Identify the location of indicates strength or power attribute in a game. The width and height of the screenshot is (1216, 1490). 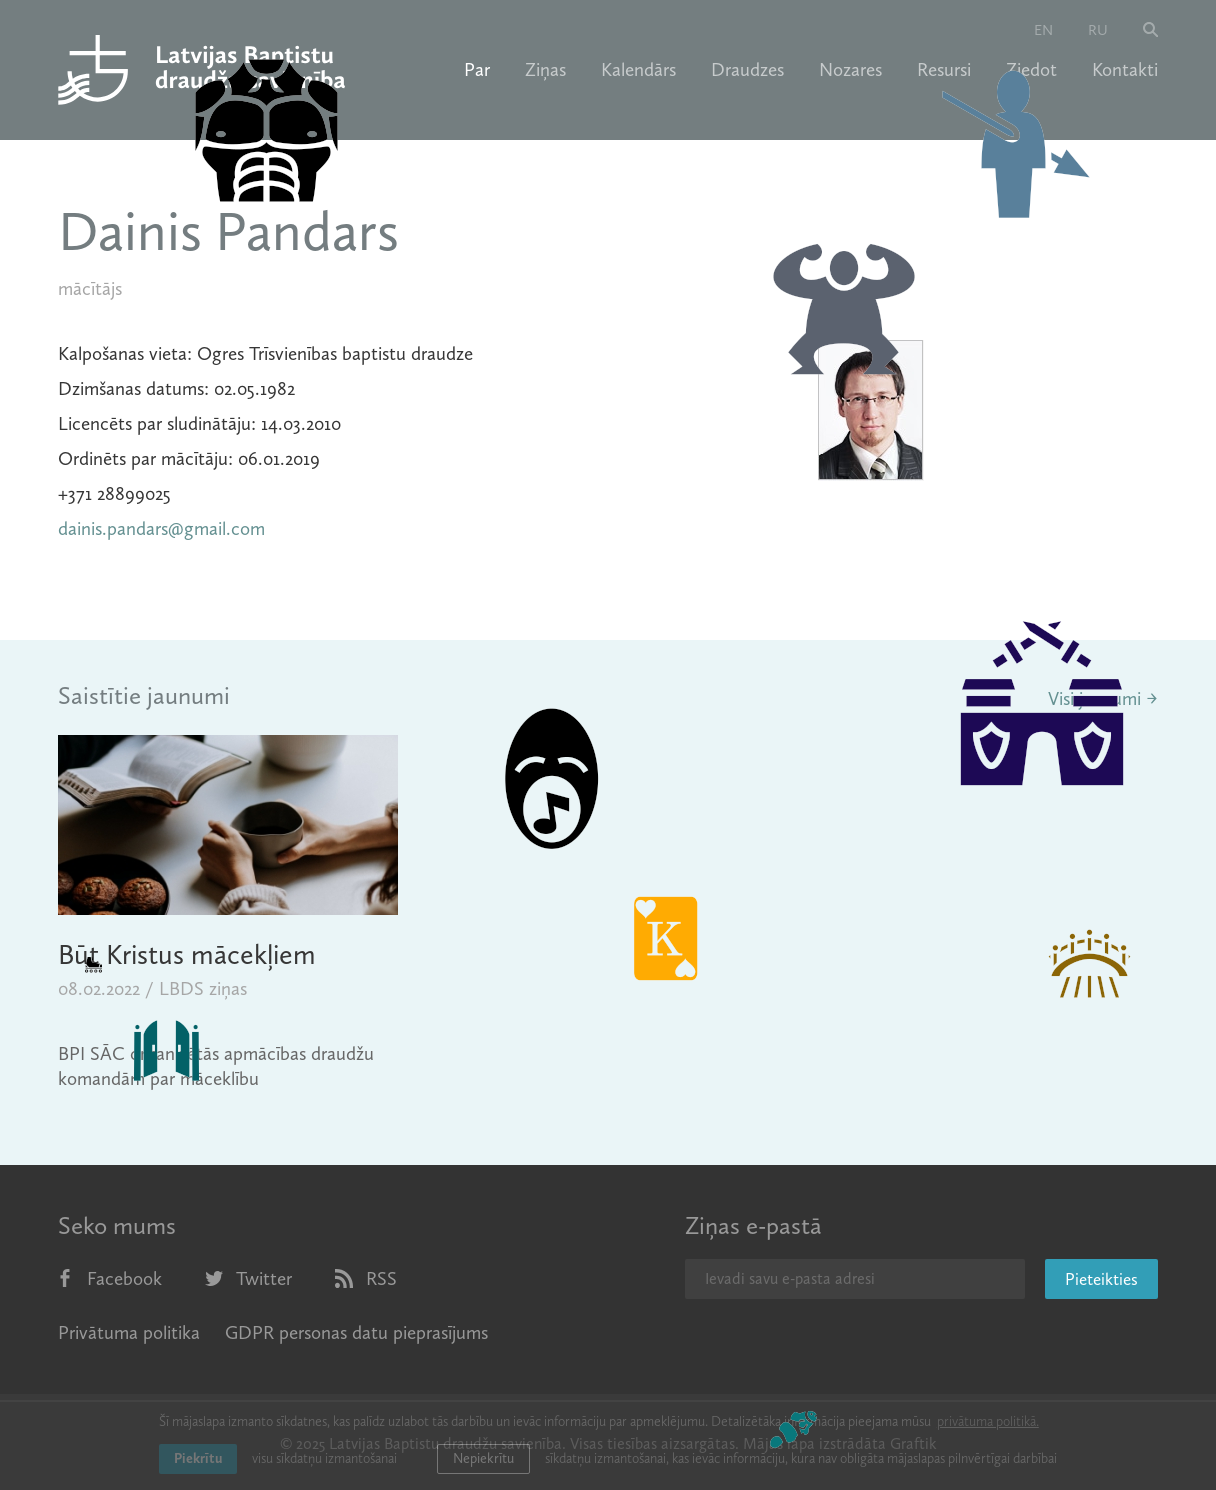
(844, 307).